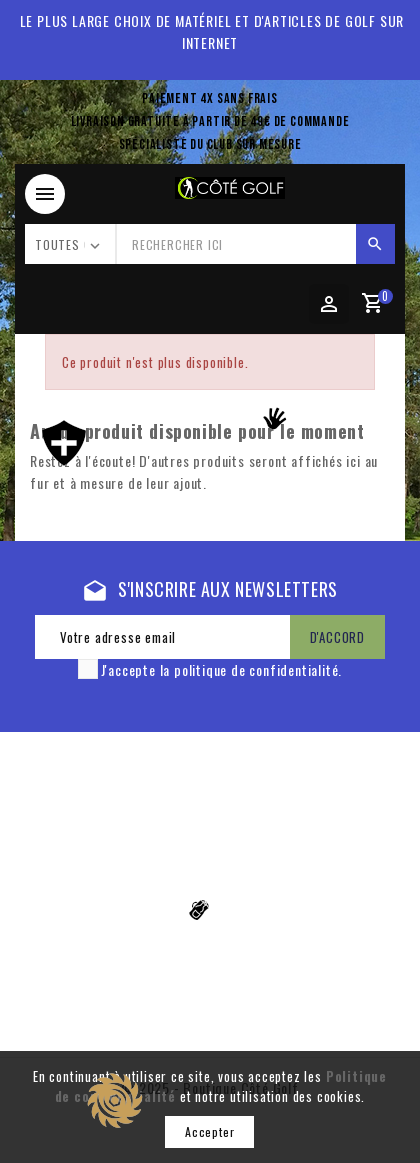 The image size is (420, 1163). Describe the element at coordinates (274, 418) in the screenshot. I see `raise your hand to ask a question` at that location.